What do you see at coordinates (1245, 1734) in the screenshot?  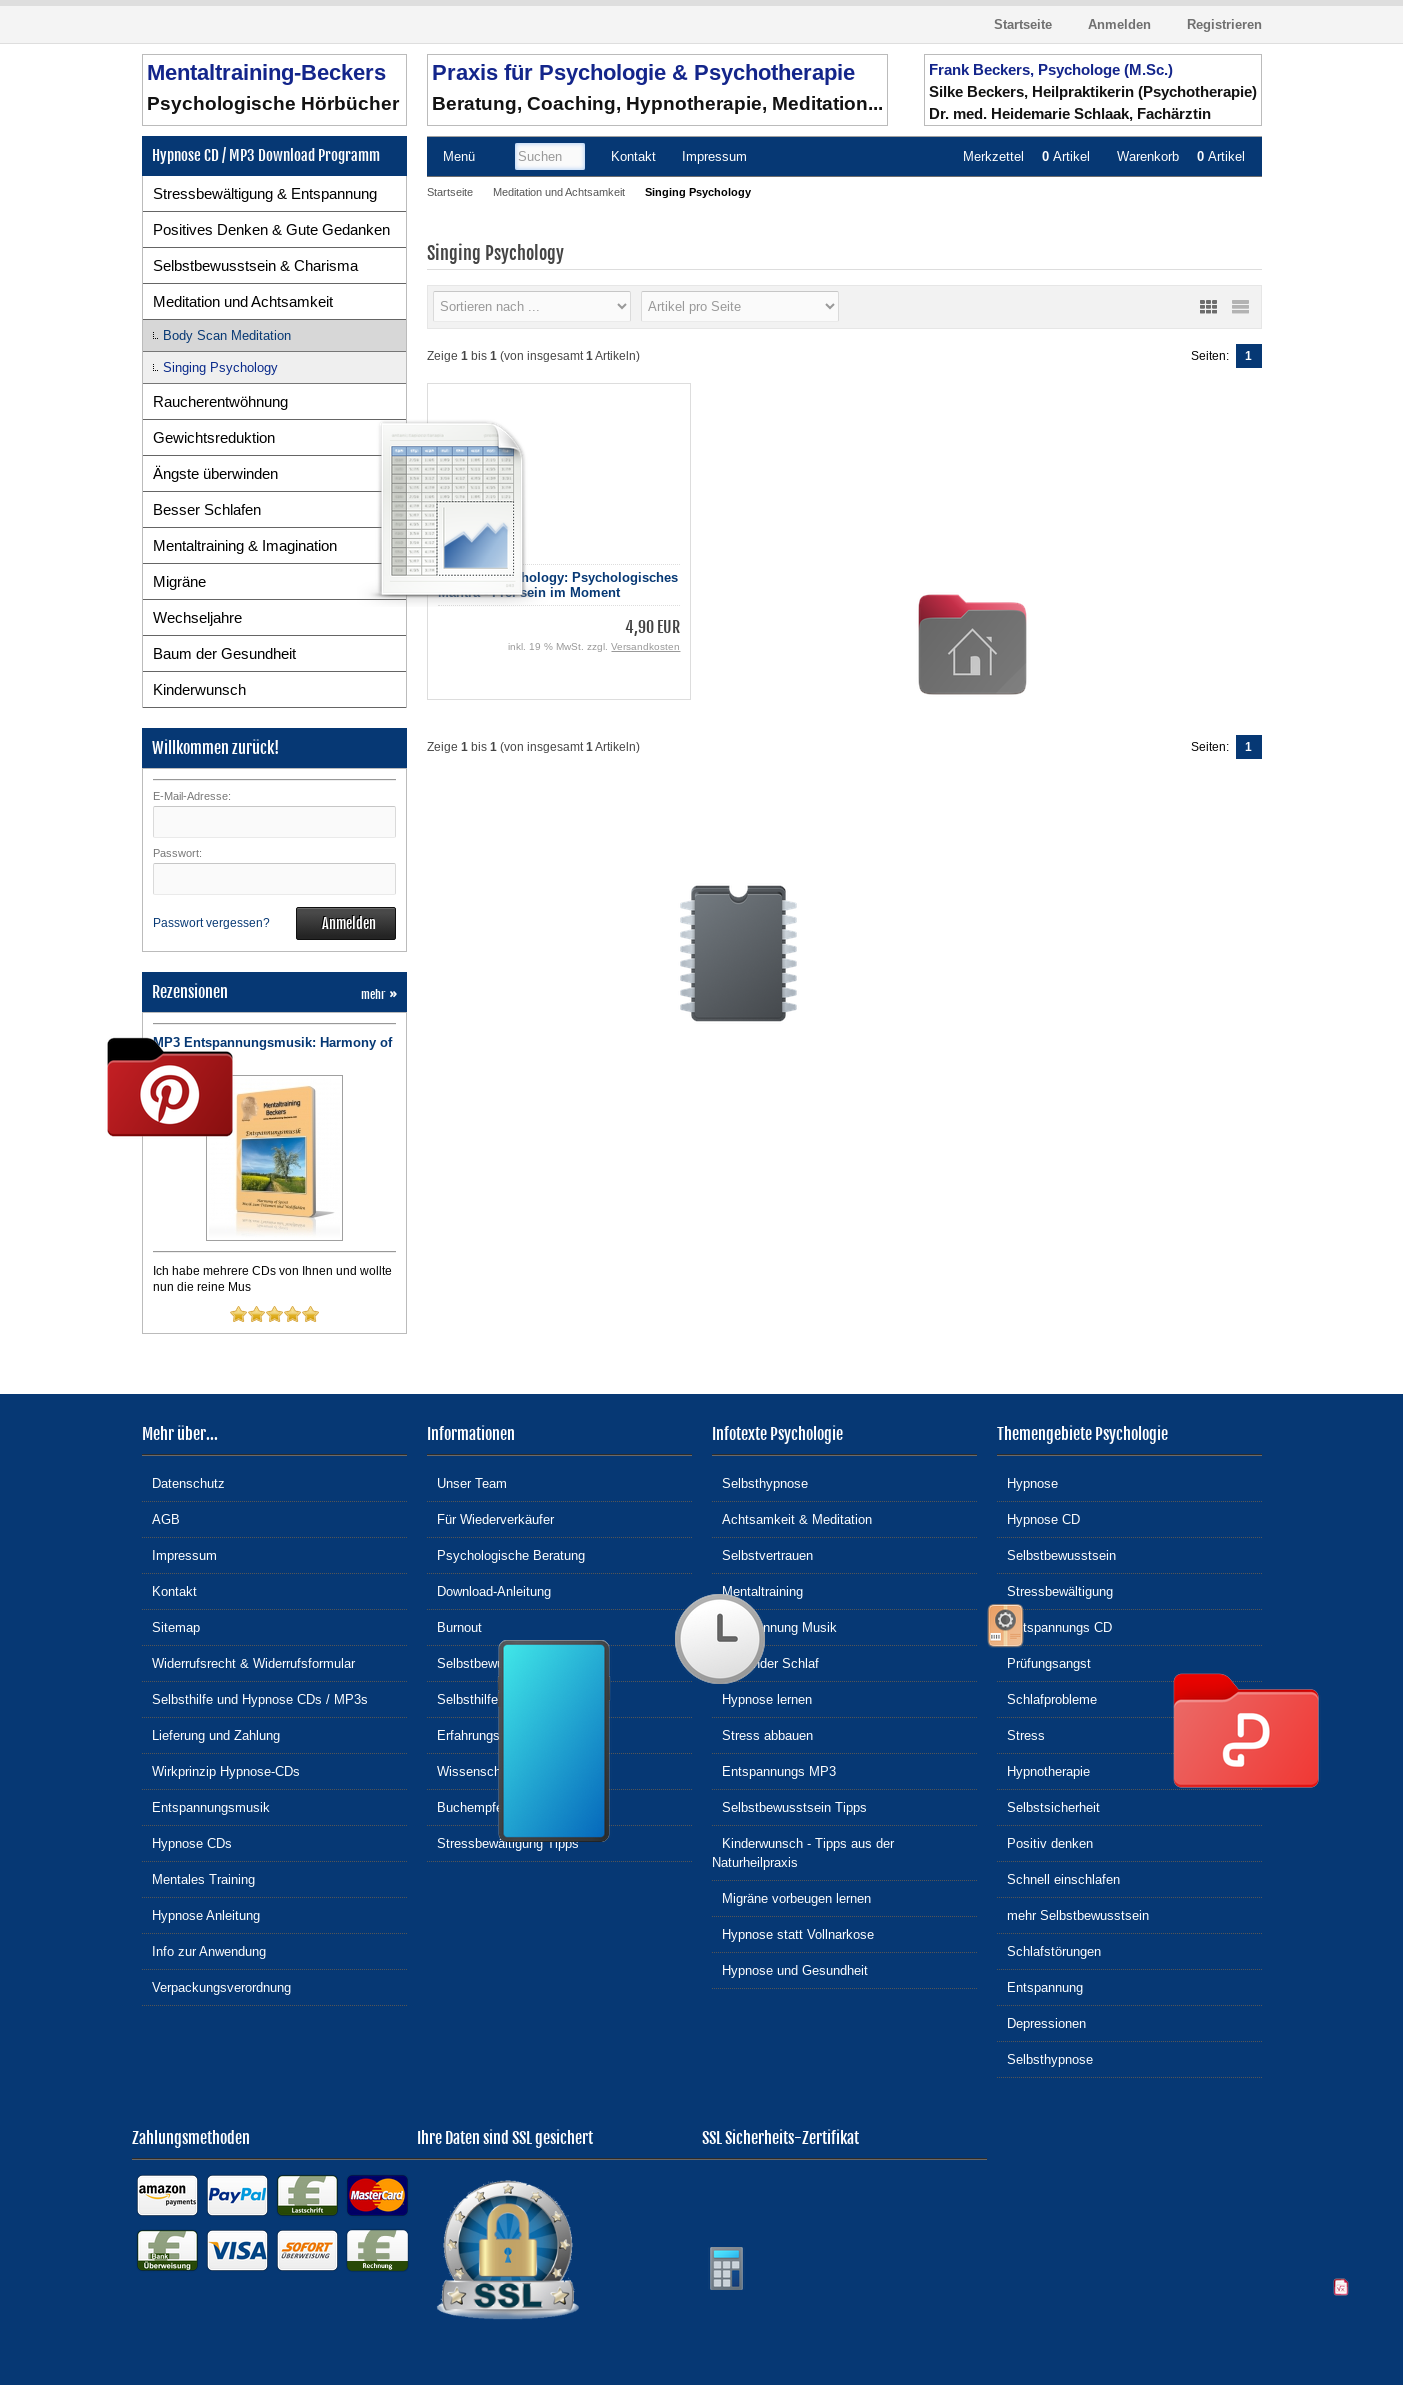 I see `open folder containing WPS PDF documents` at bounding box center [1245, 1734].